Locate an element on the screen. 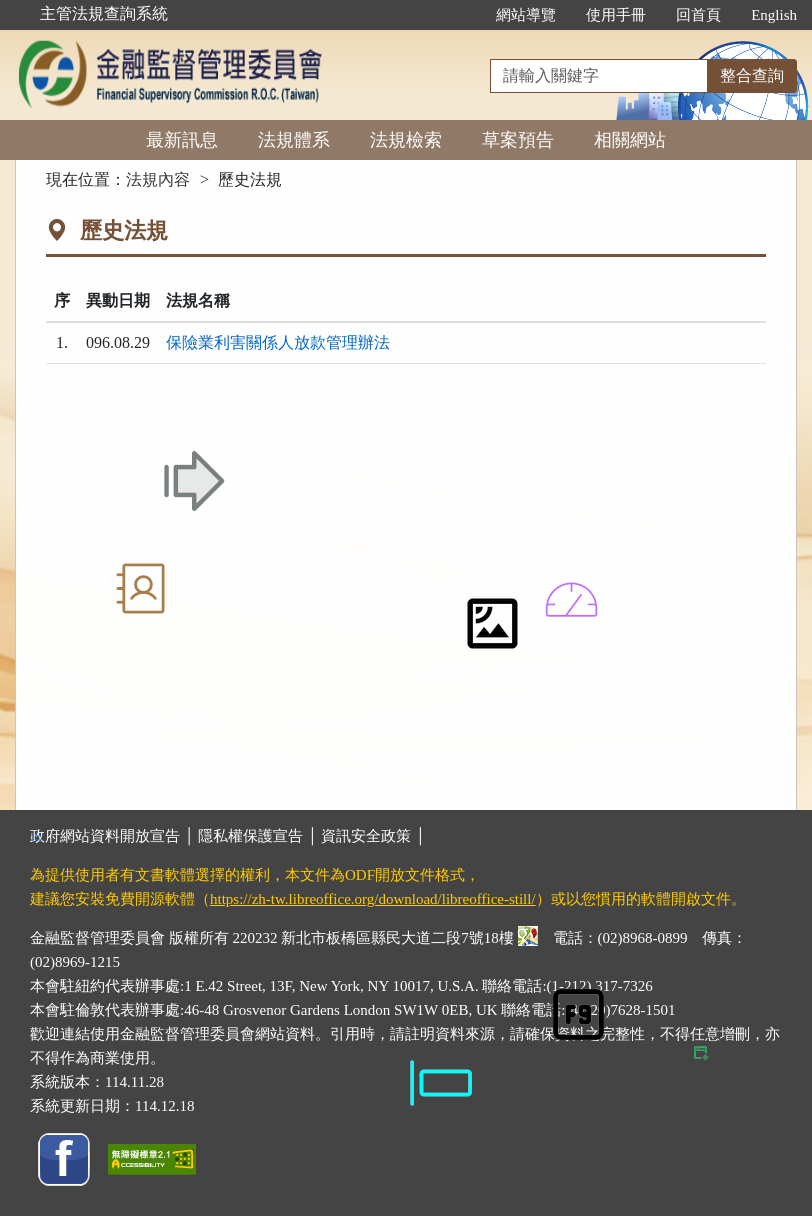  open your contacts or address book is located at coordinates (141, 588).